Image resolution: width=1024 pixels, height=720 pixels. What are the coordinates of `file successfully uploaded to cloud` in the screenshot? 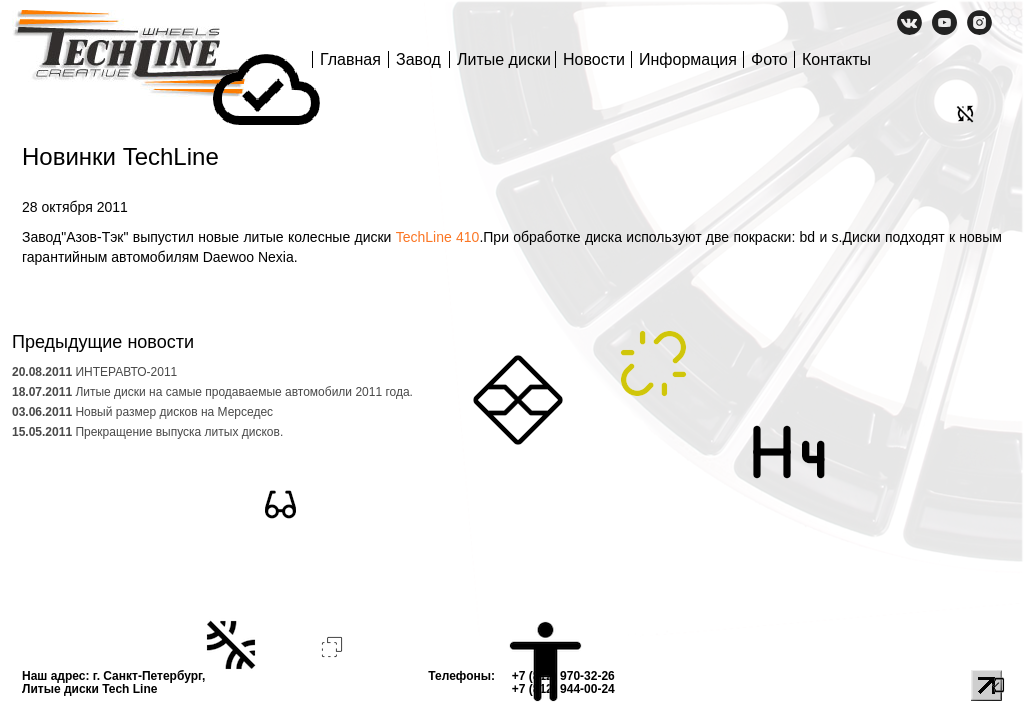 It's located at (266, 89).